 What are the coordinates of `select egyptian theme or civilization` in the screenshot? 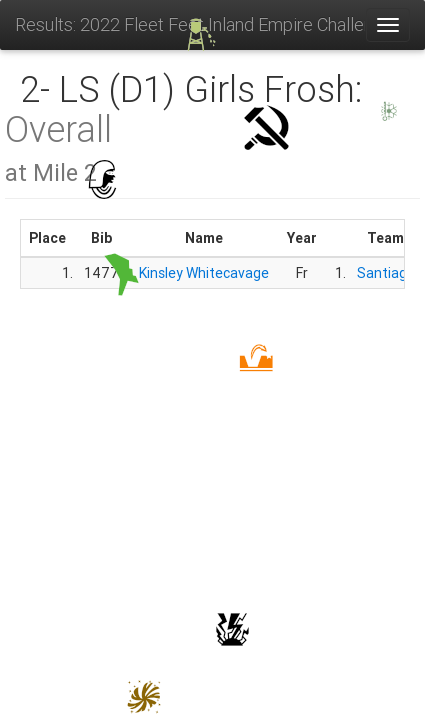 It's located at (102, 179).